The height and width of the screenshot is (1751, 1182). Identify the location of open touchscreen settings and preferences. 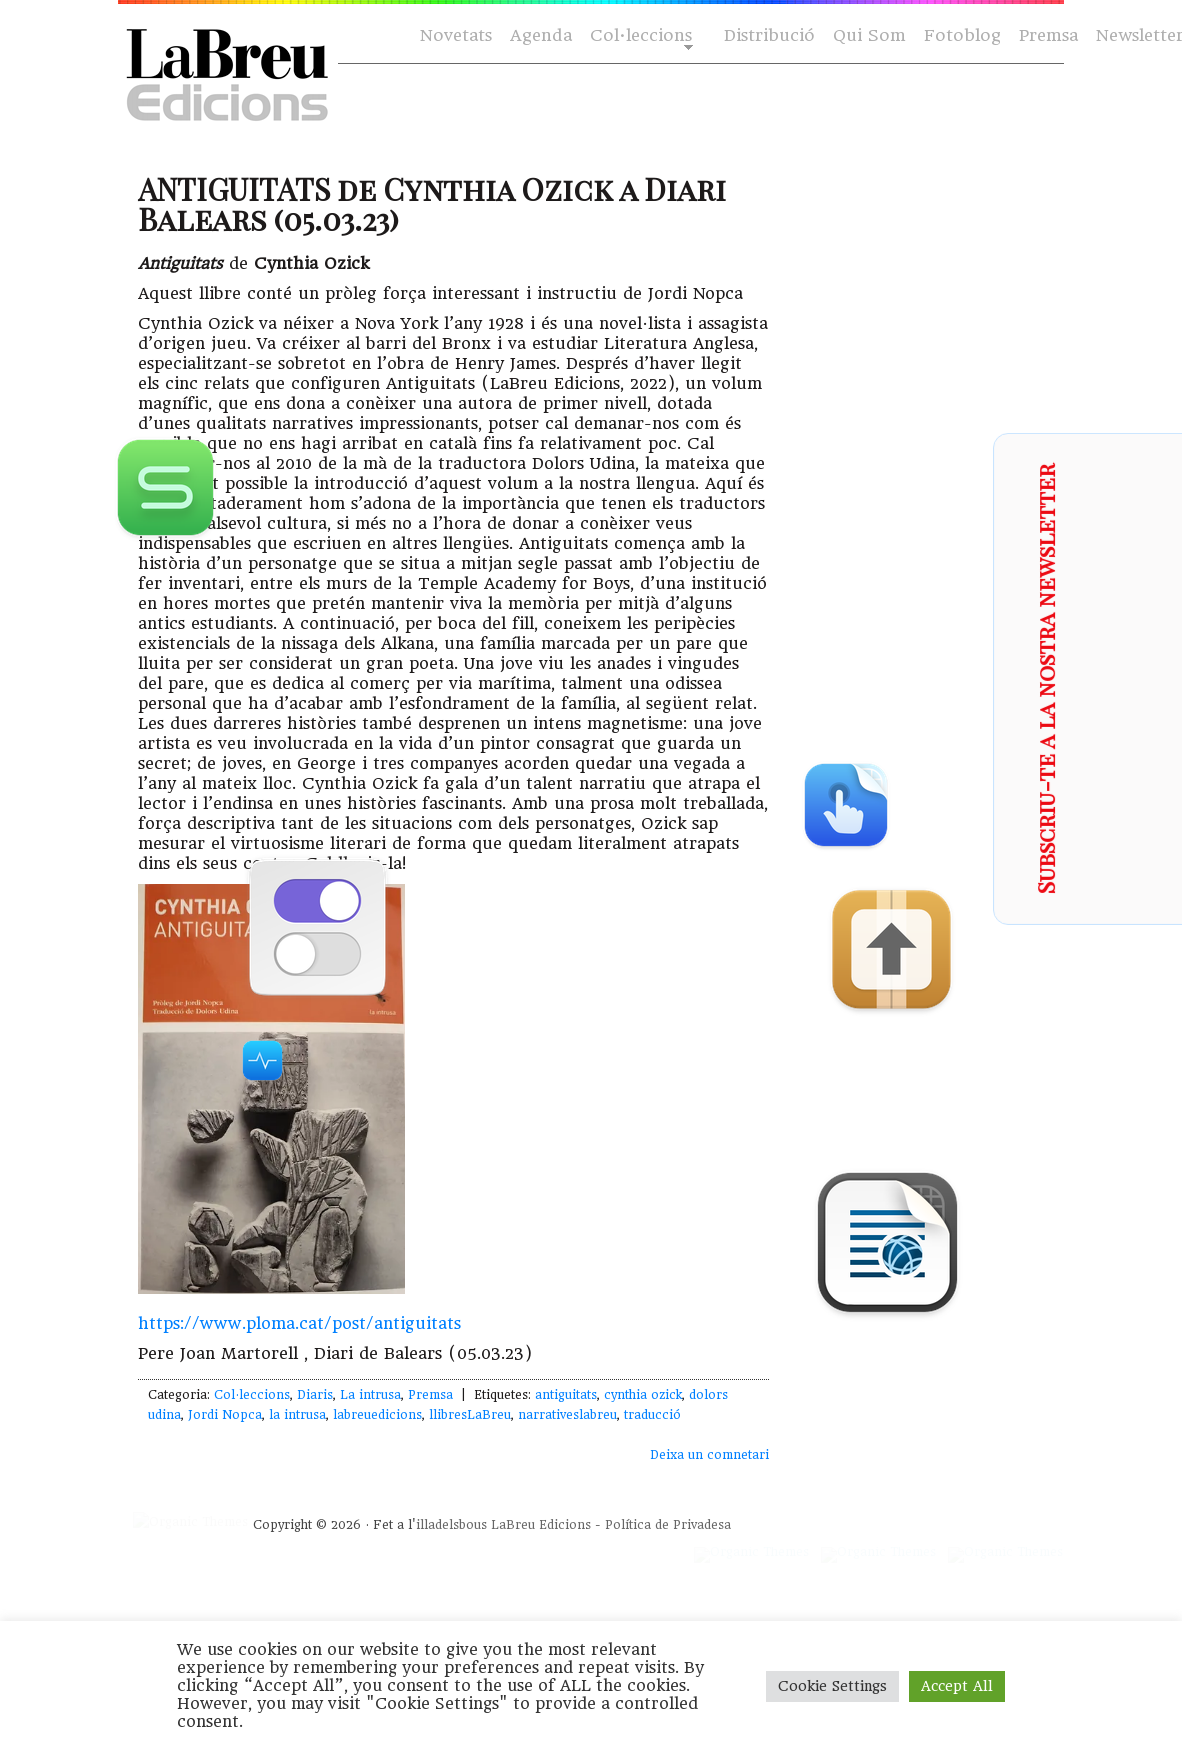
(846, 805).